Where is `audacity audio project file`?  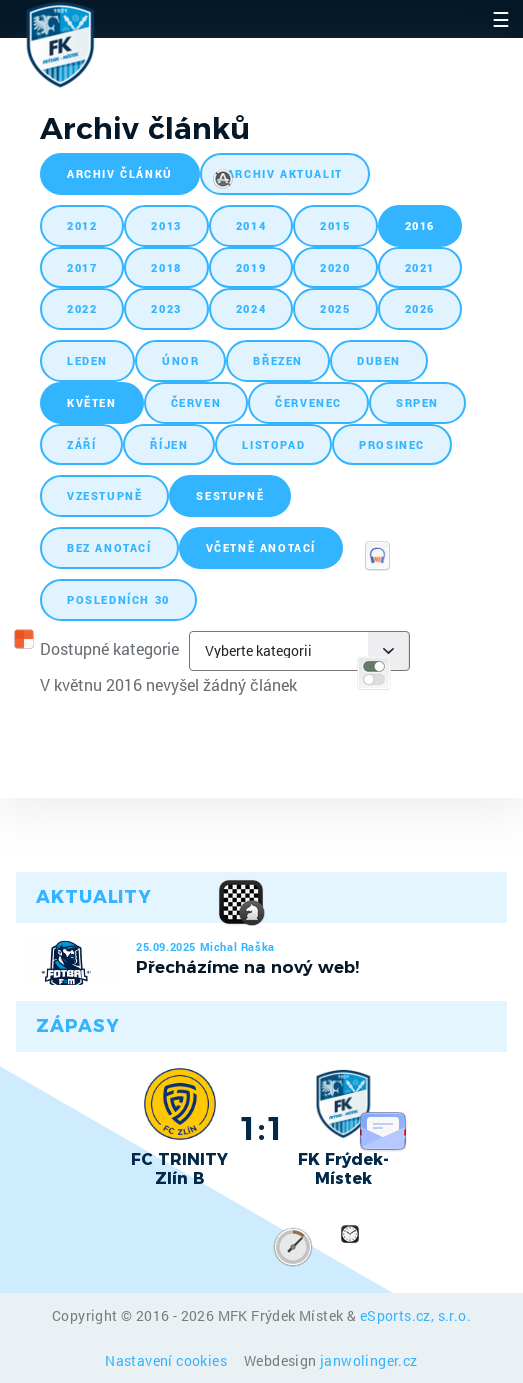 audacity audio project file is located at coordinates (377, 555).